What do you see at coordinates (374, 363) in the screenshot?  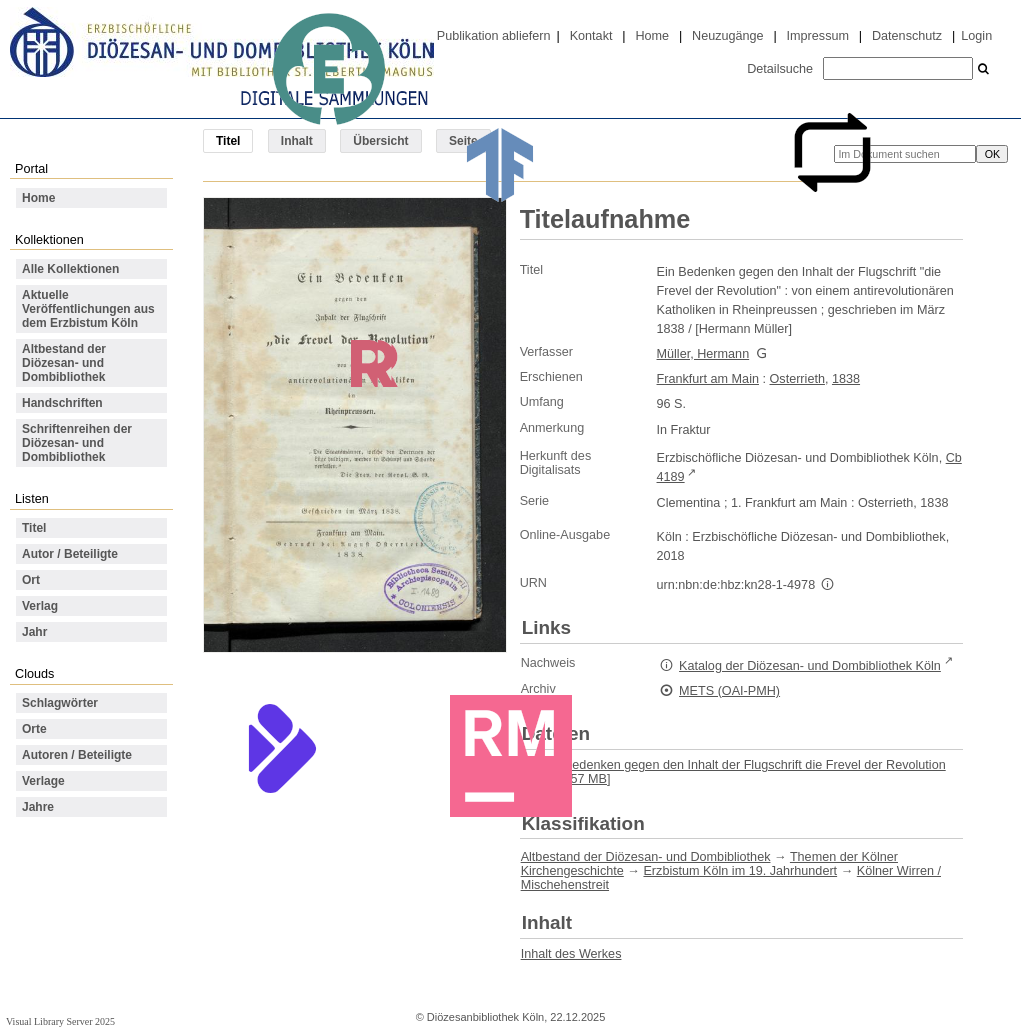 I see `remedy entertainment company logo` at bounding box center [374, 363].